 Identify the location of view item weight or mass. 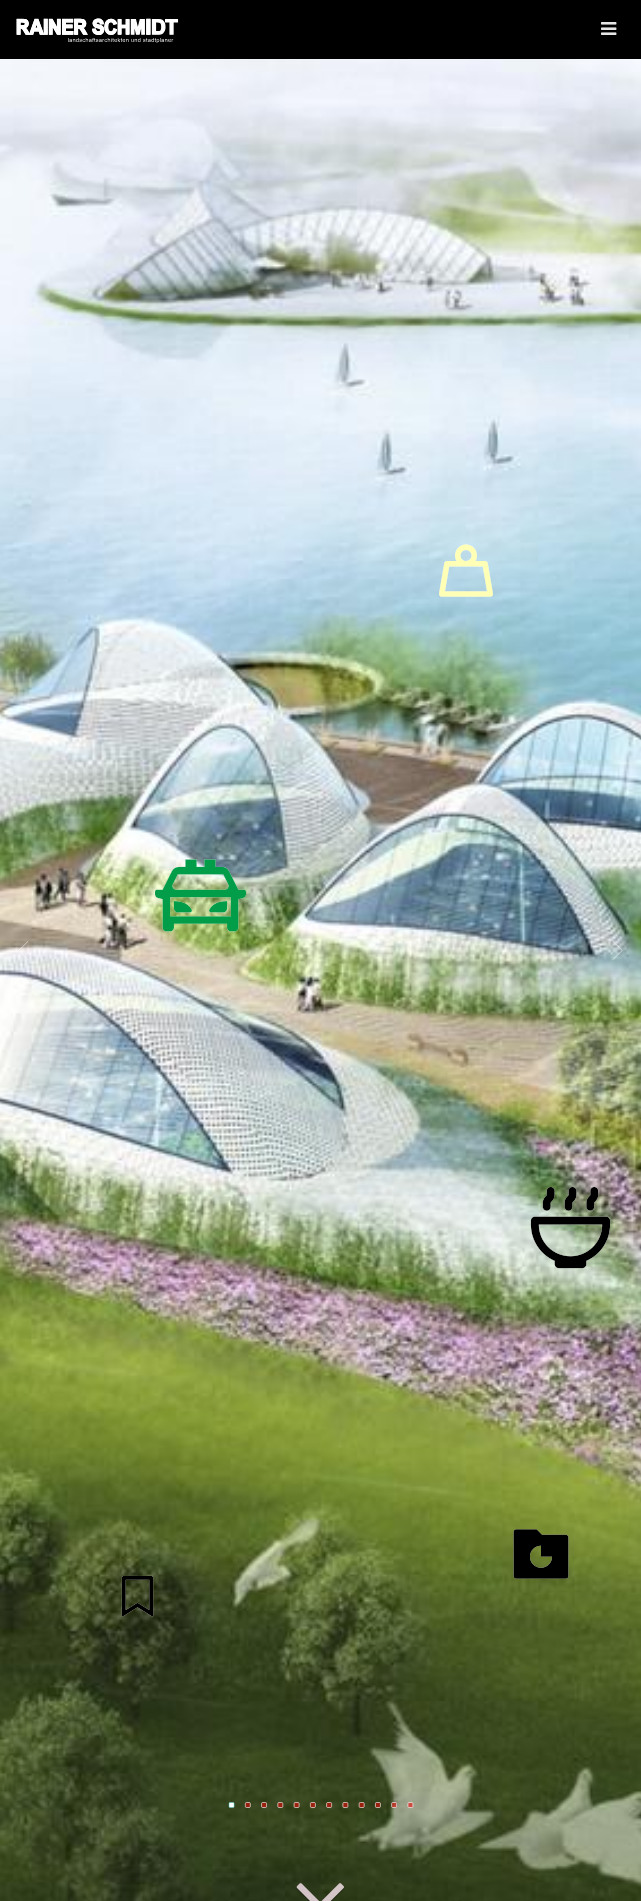
(466, 572).